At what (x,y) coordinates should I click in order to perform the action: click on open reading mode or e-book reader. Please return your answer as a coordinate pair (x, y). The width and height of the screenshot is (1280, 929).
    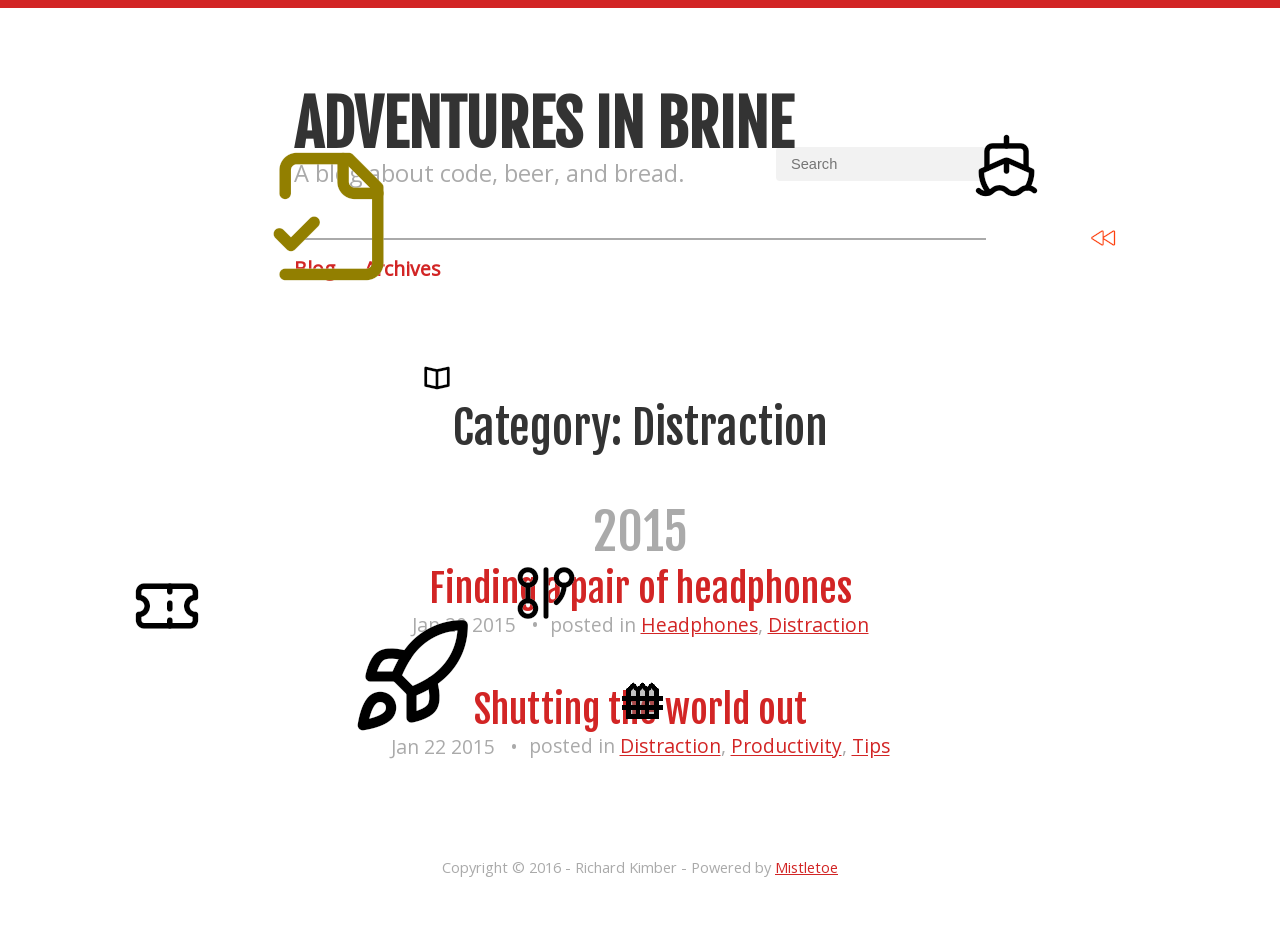
    Looking at the image, I should click on (437, 378).